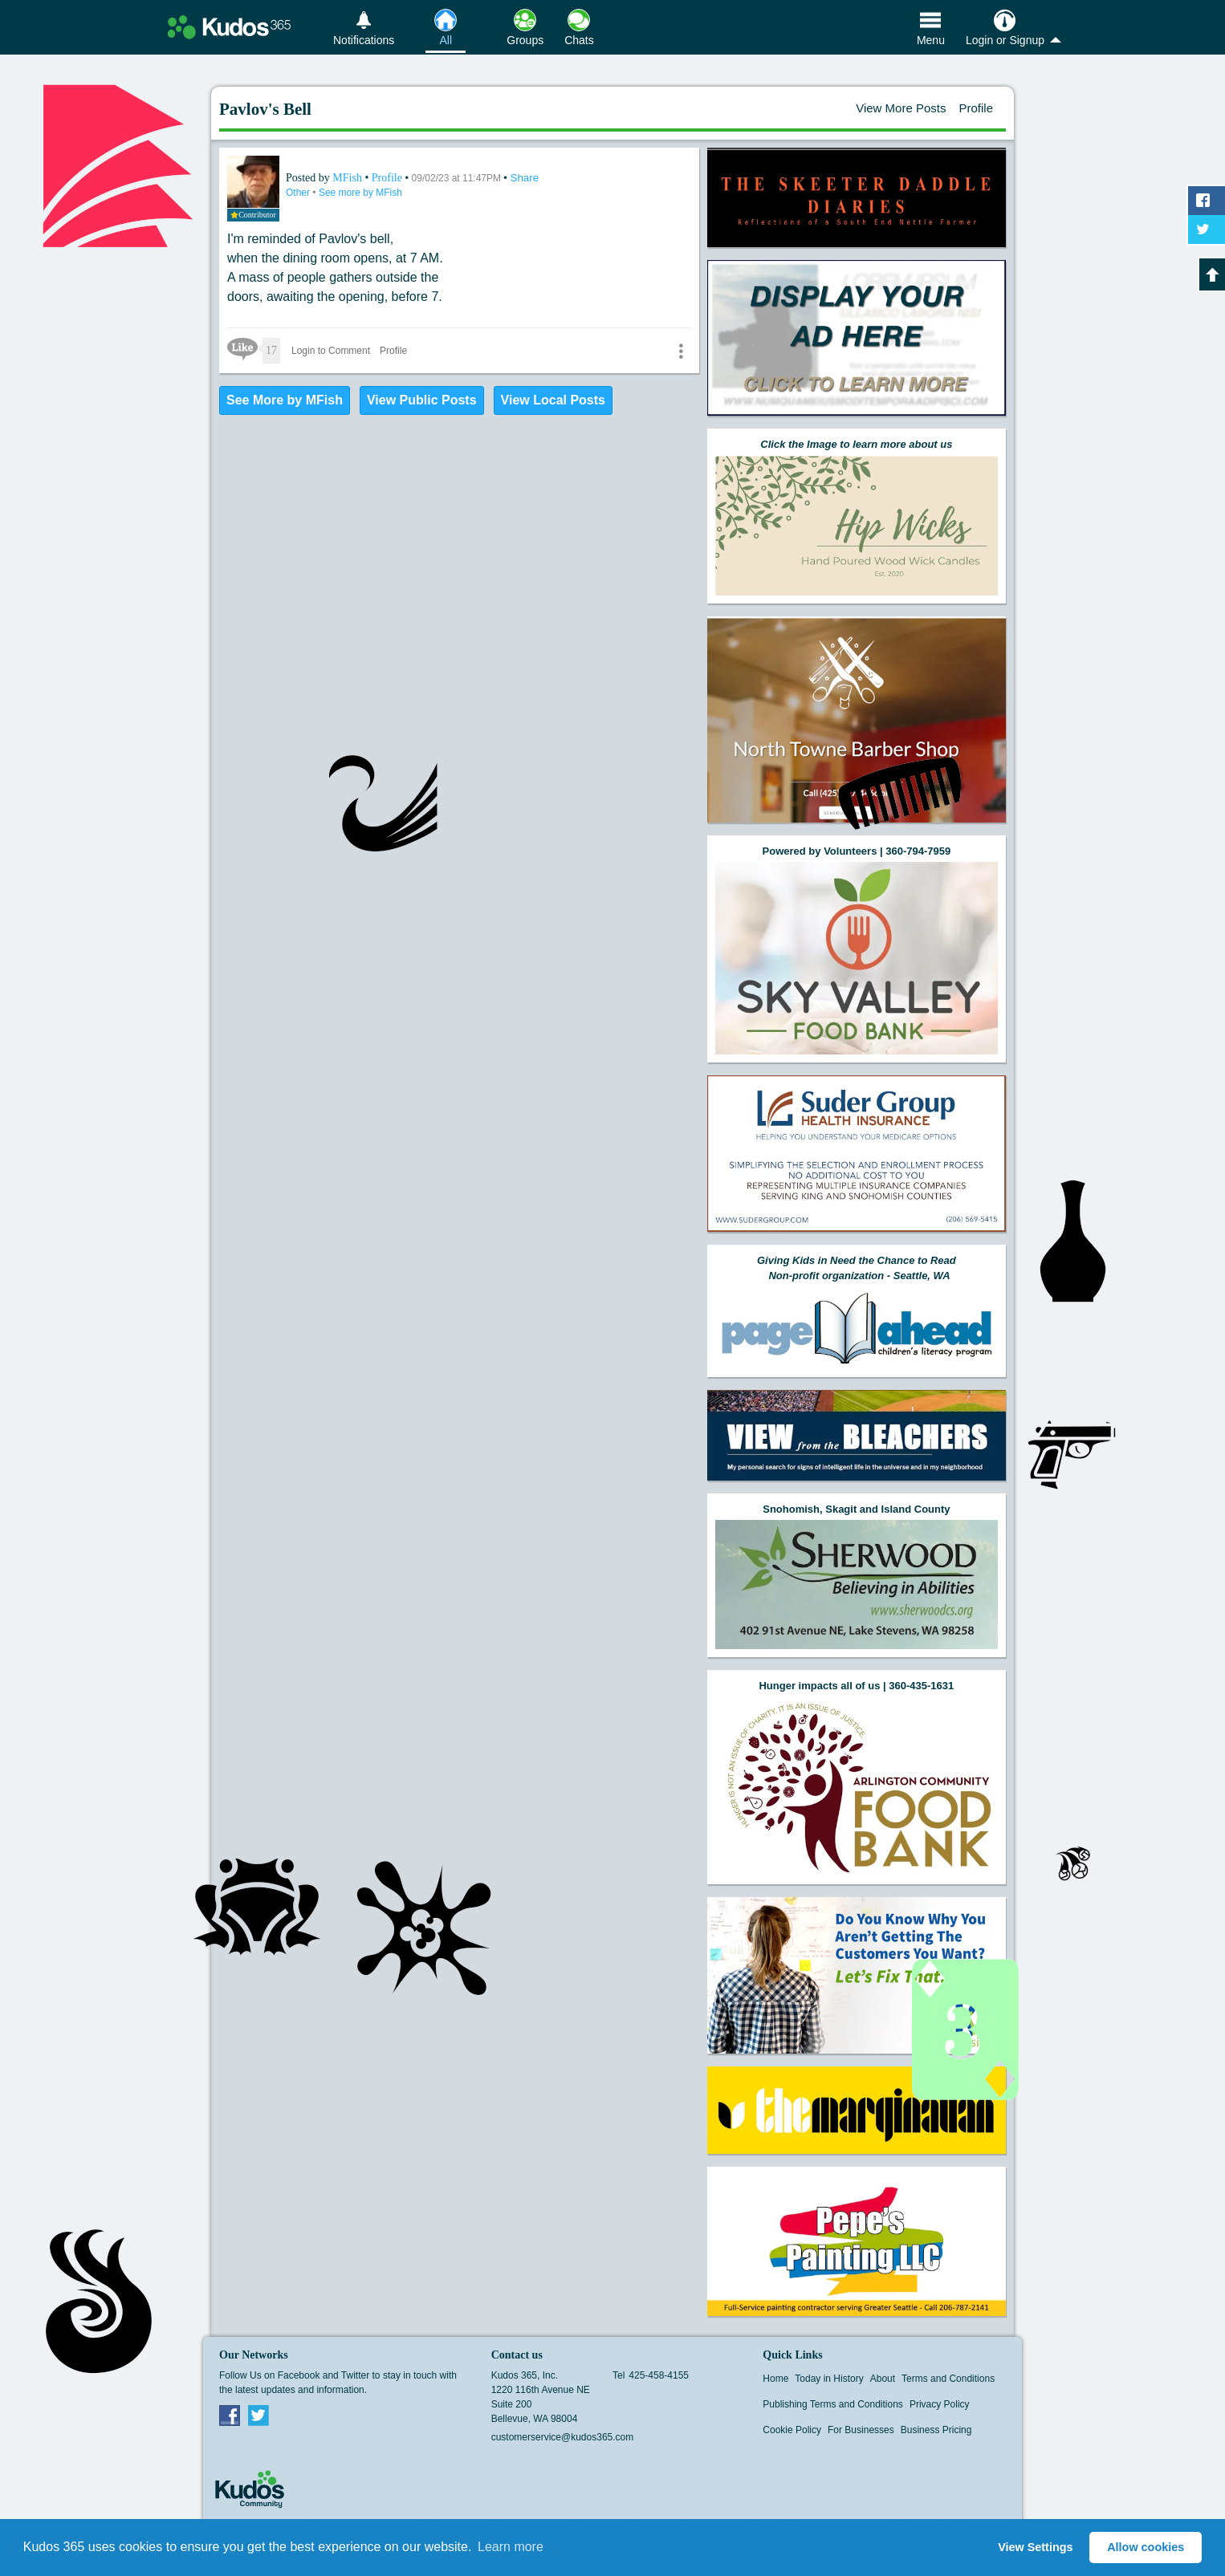  I want to click on represents a frog character or creature in a game, so click(257, 1904).